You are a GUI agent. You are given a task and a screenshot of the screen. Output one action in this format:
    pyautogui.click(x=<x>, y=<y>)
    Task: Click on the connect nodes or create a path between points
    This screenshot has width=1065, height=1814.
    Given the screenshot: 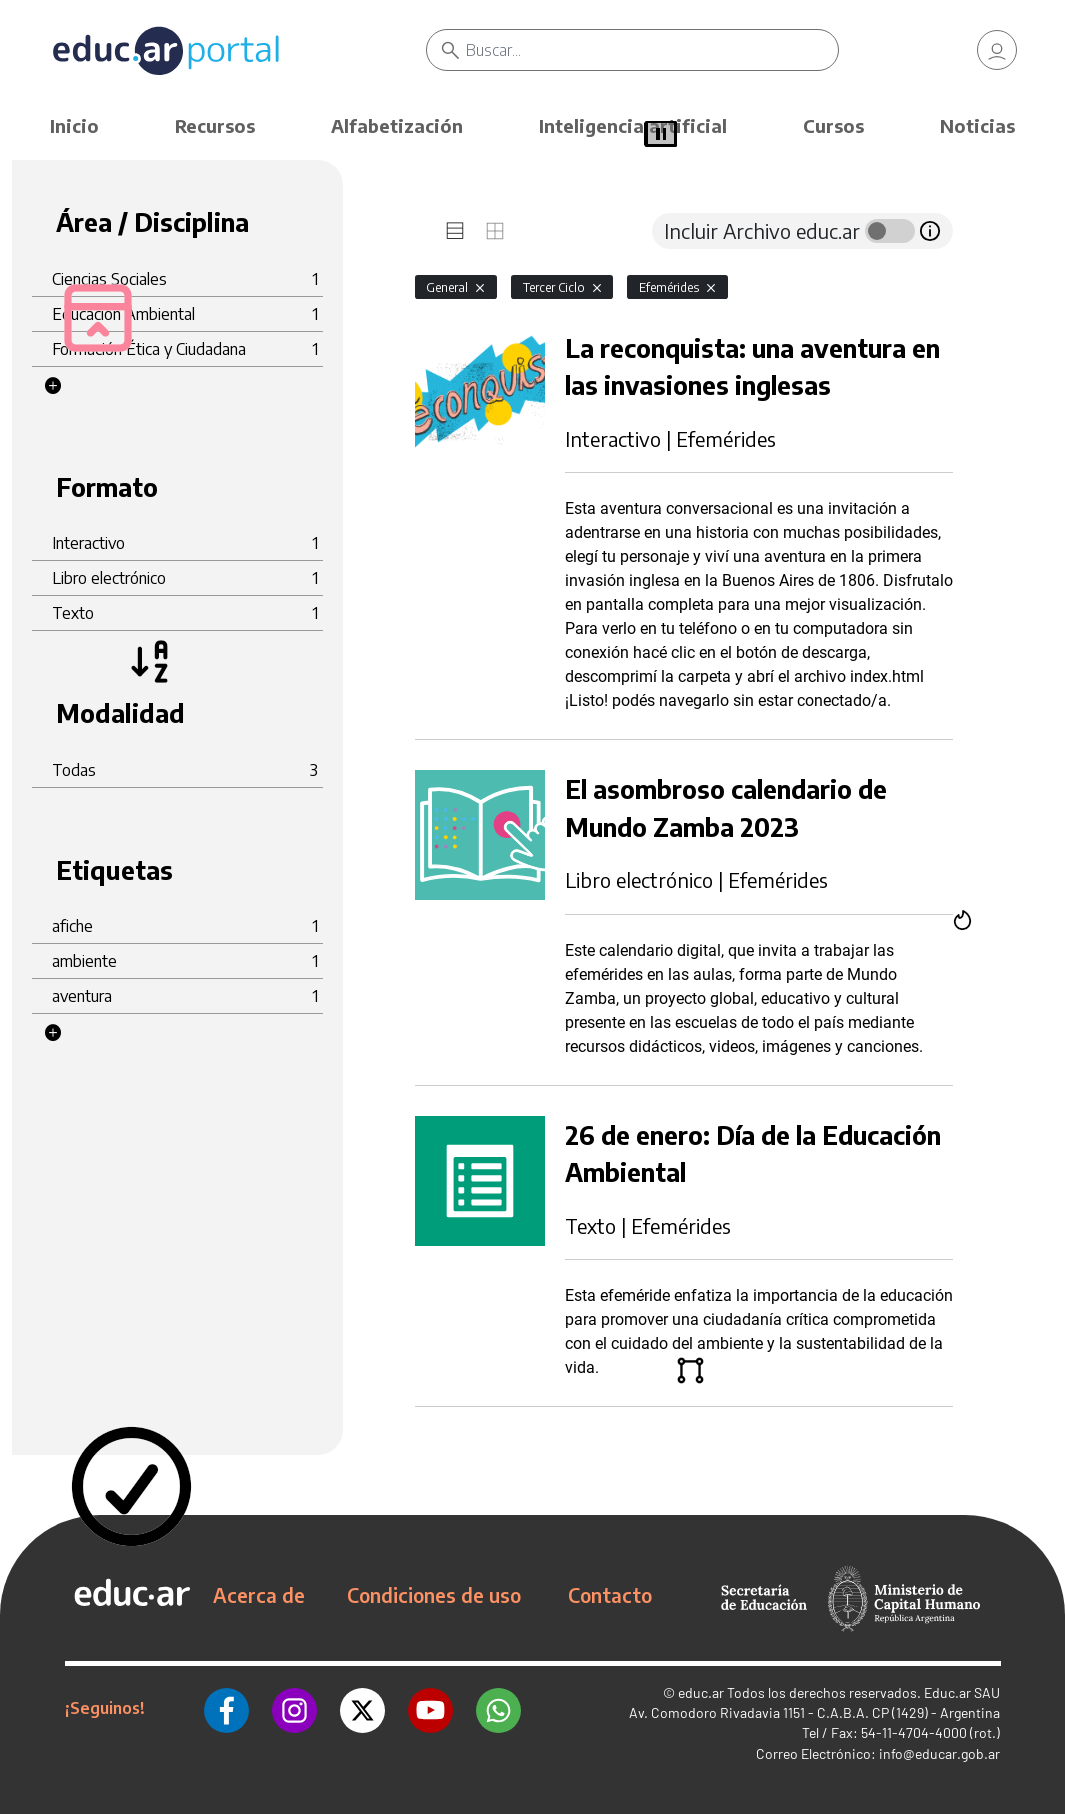 What is the action you would take?
    pyautogui.click(x=690, y=1370)
    